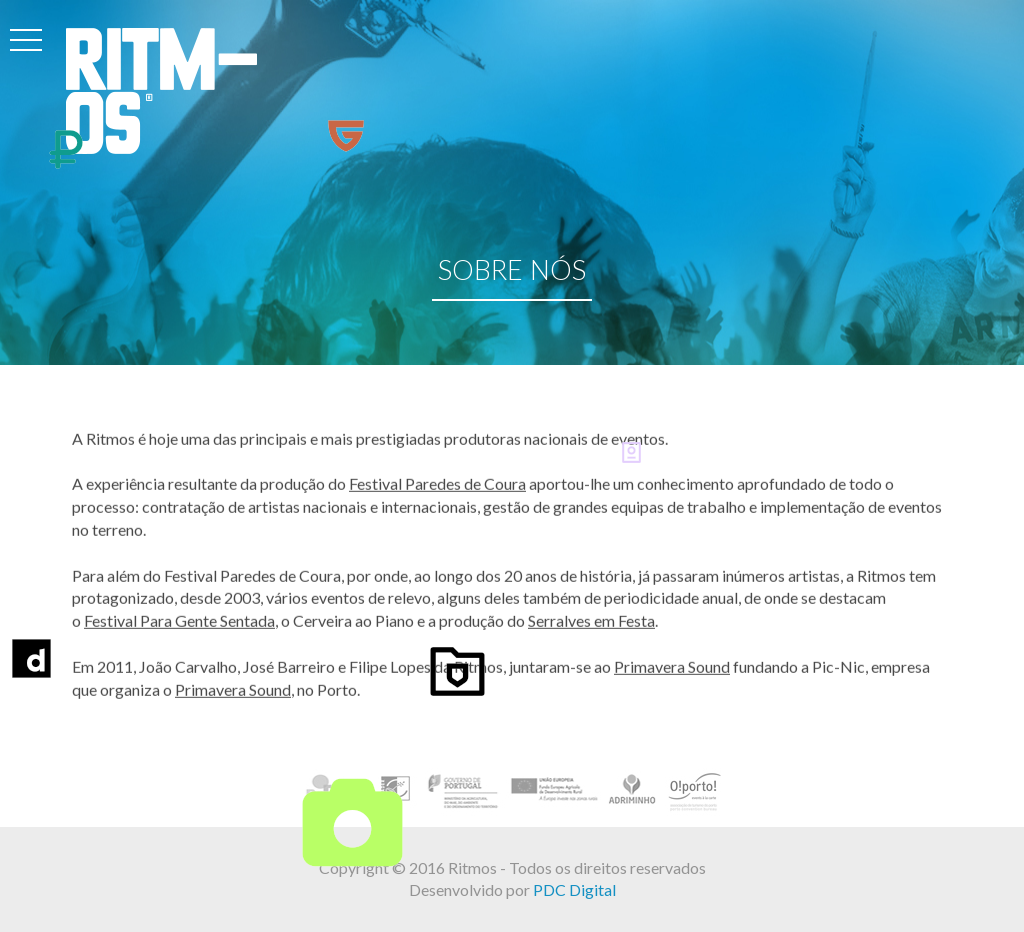 The height and width of the screenshot is (932, 1024). I want to click on open the Guilded app, so click(346, 136).